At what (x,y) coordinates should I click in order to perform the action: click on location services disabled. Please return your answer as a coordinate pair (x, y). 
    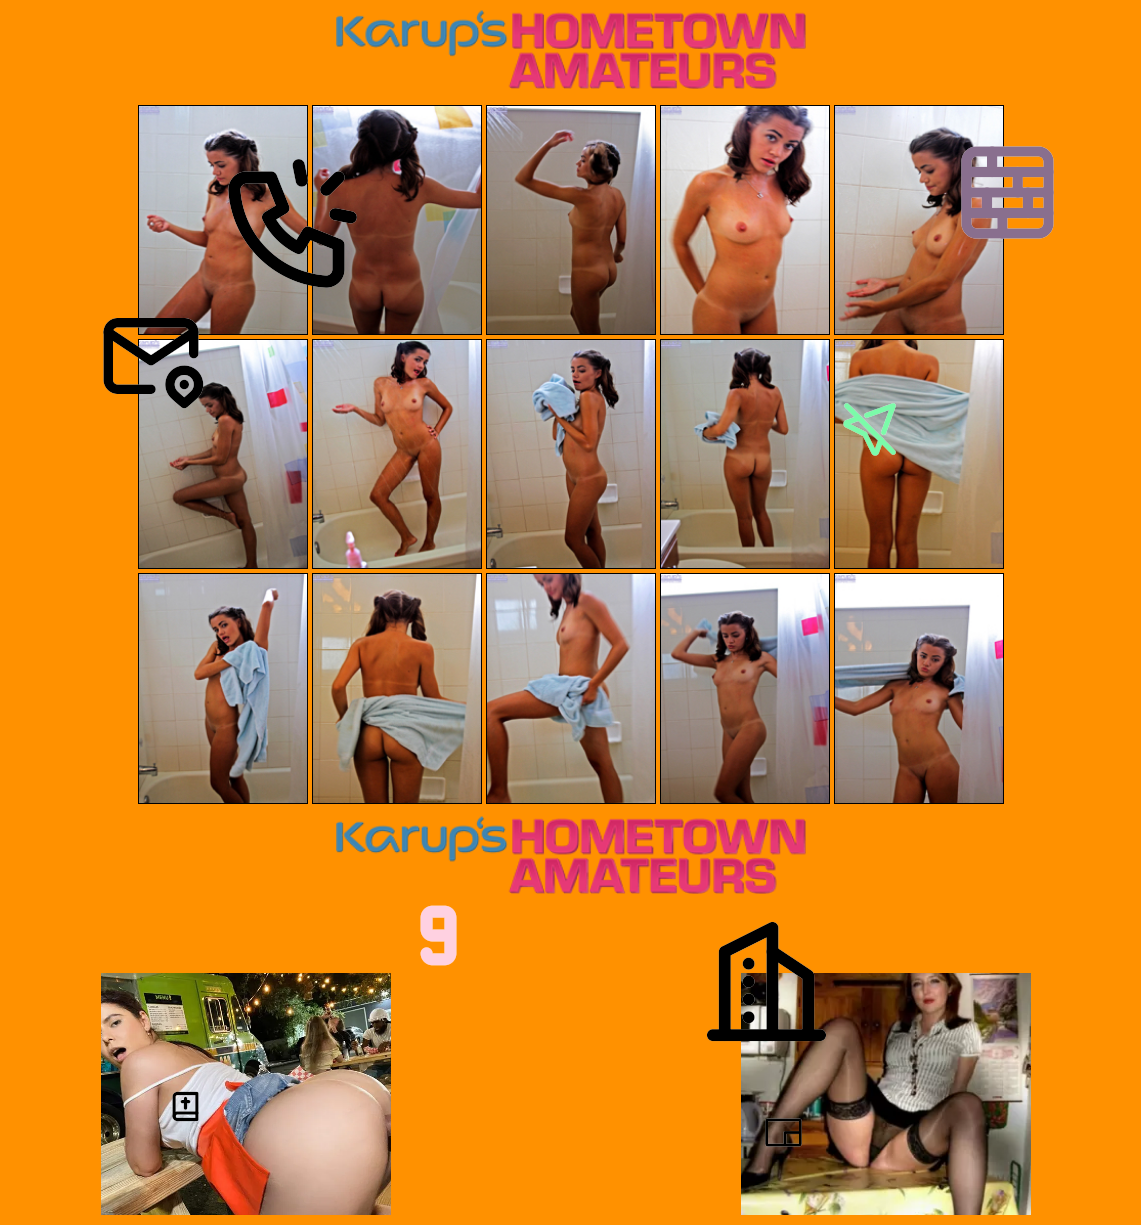
    Looking at the image, I should click on (870, 429).